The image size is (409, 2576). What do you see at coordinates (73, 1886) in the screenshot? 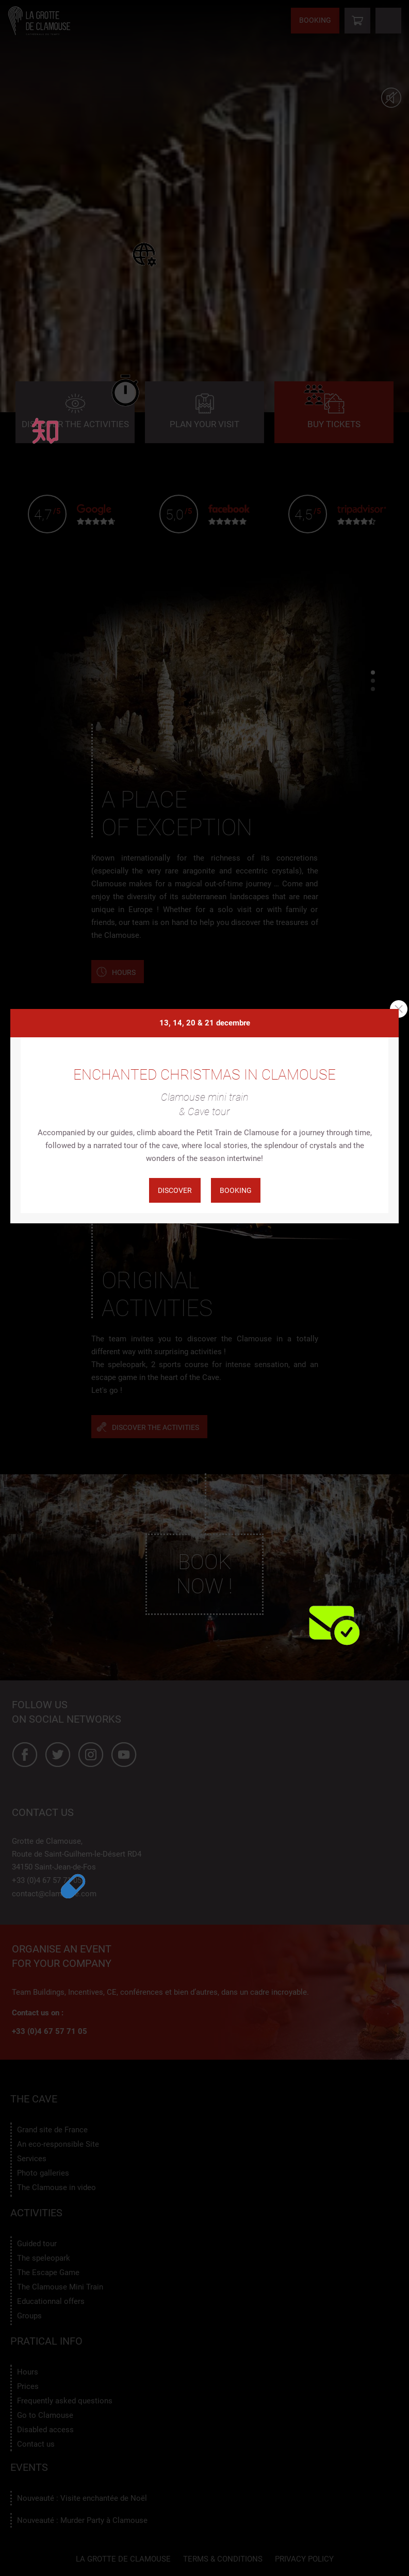
I see `access medication reminders or health settings` at bounding box center [73, 1886].